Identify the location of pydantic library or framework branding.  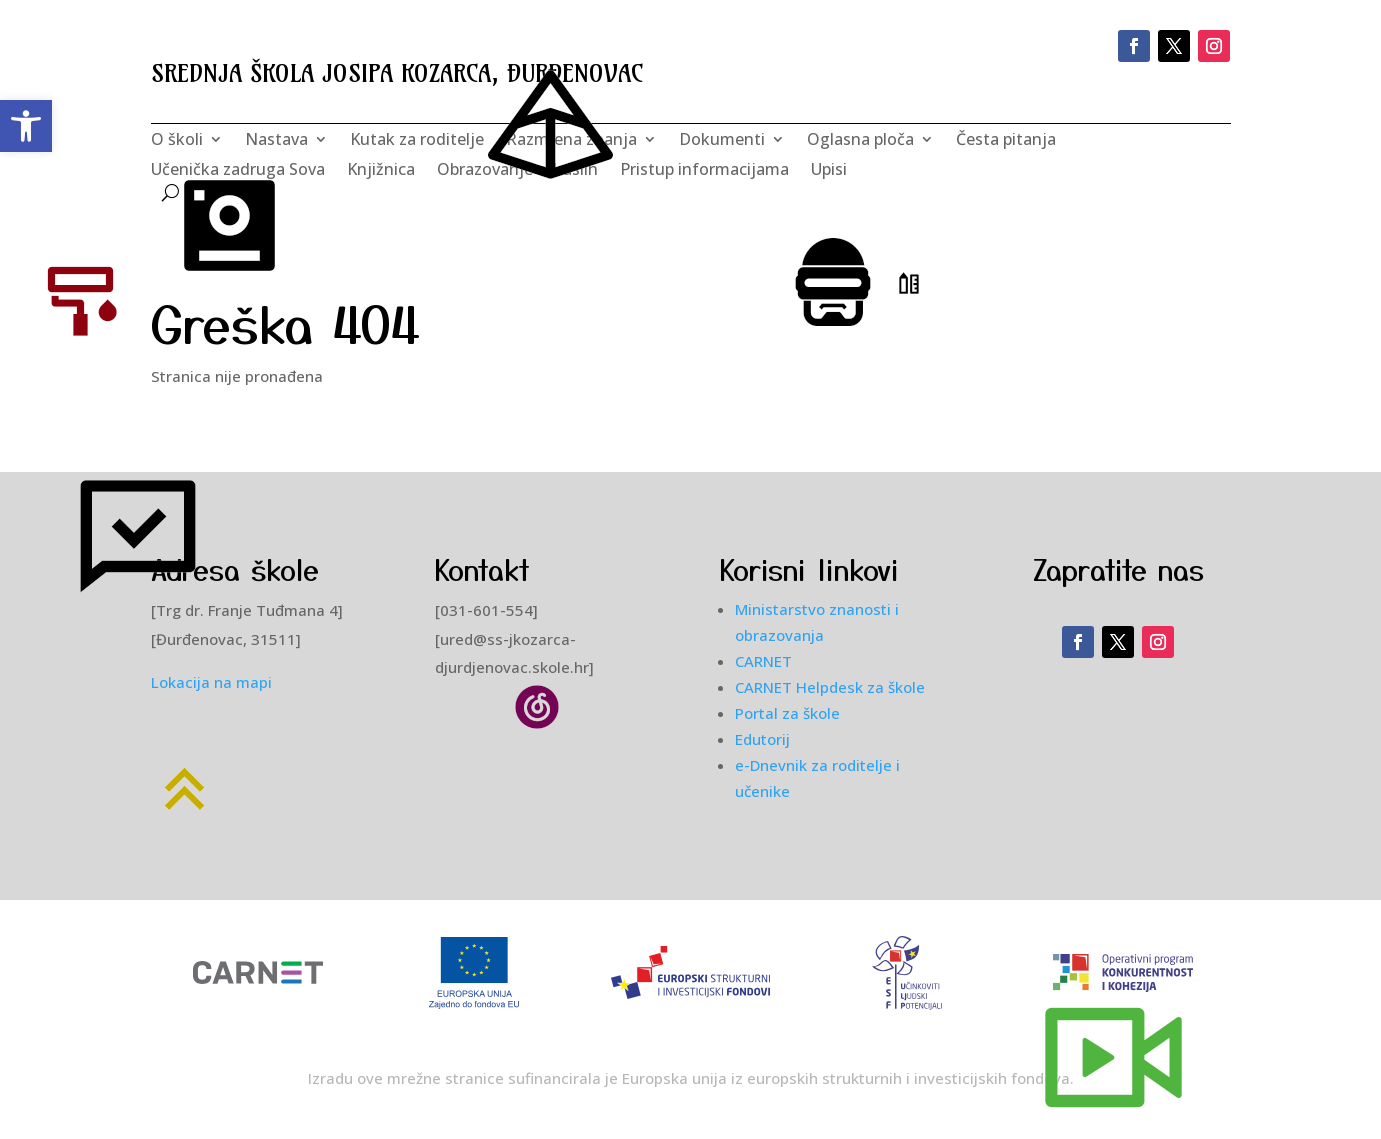
(550, 124).